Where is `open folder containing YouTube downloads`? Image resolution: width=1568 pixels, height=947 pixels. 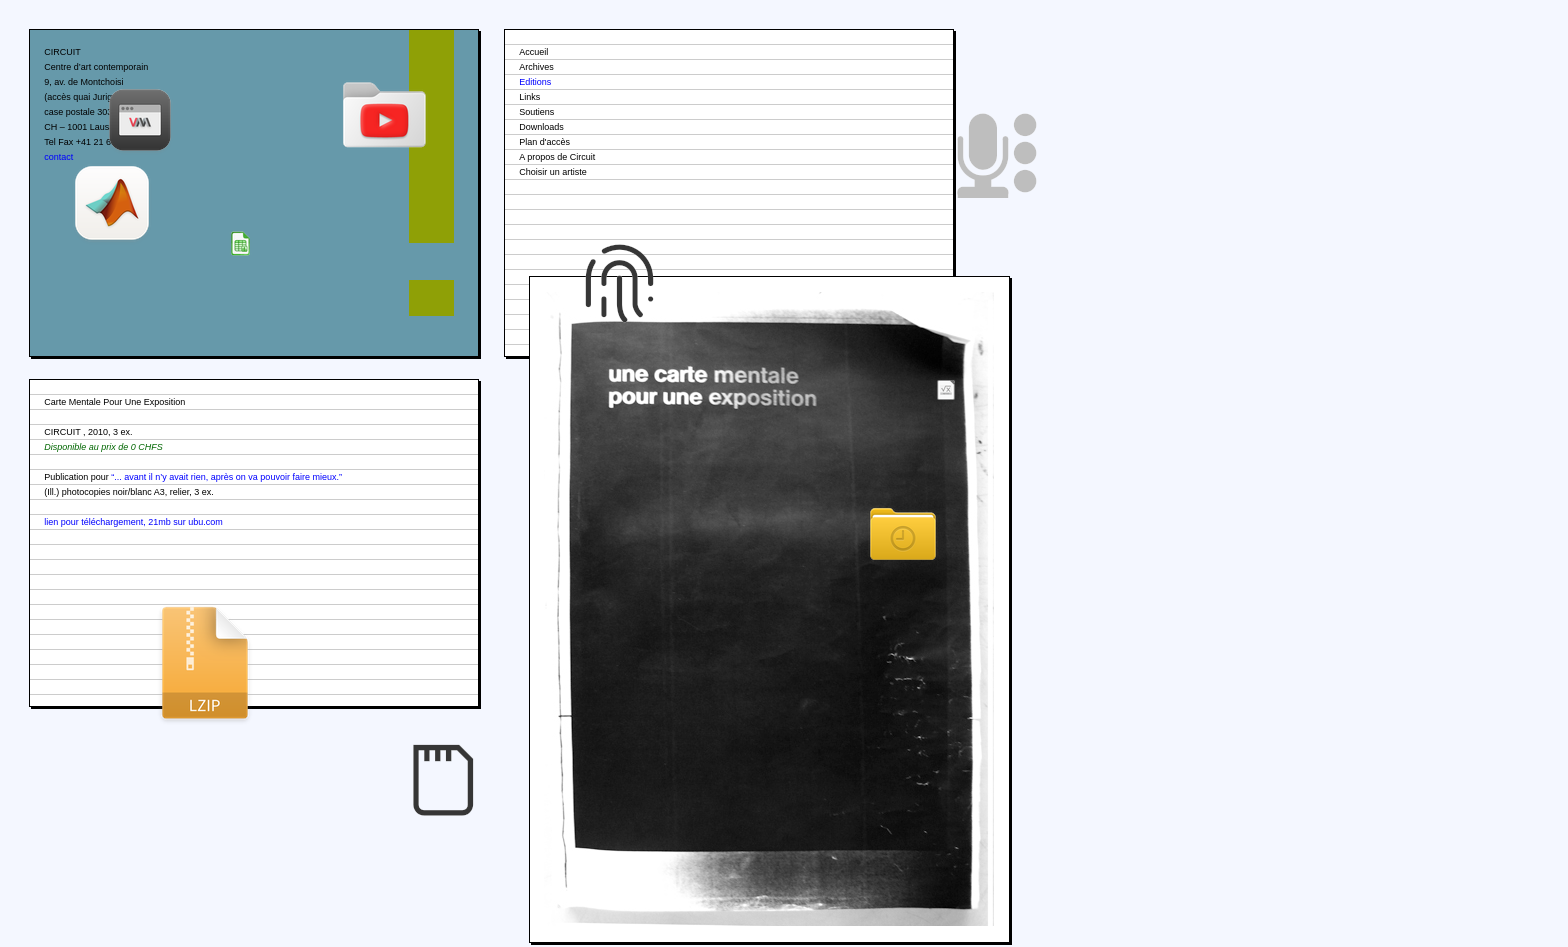
open folder containing YouTube downloads is located at coordinates (384, 117).